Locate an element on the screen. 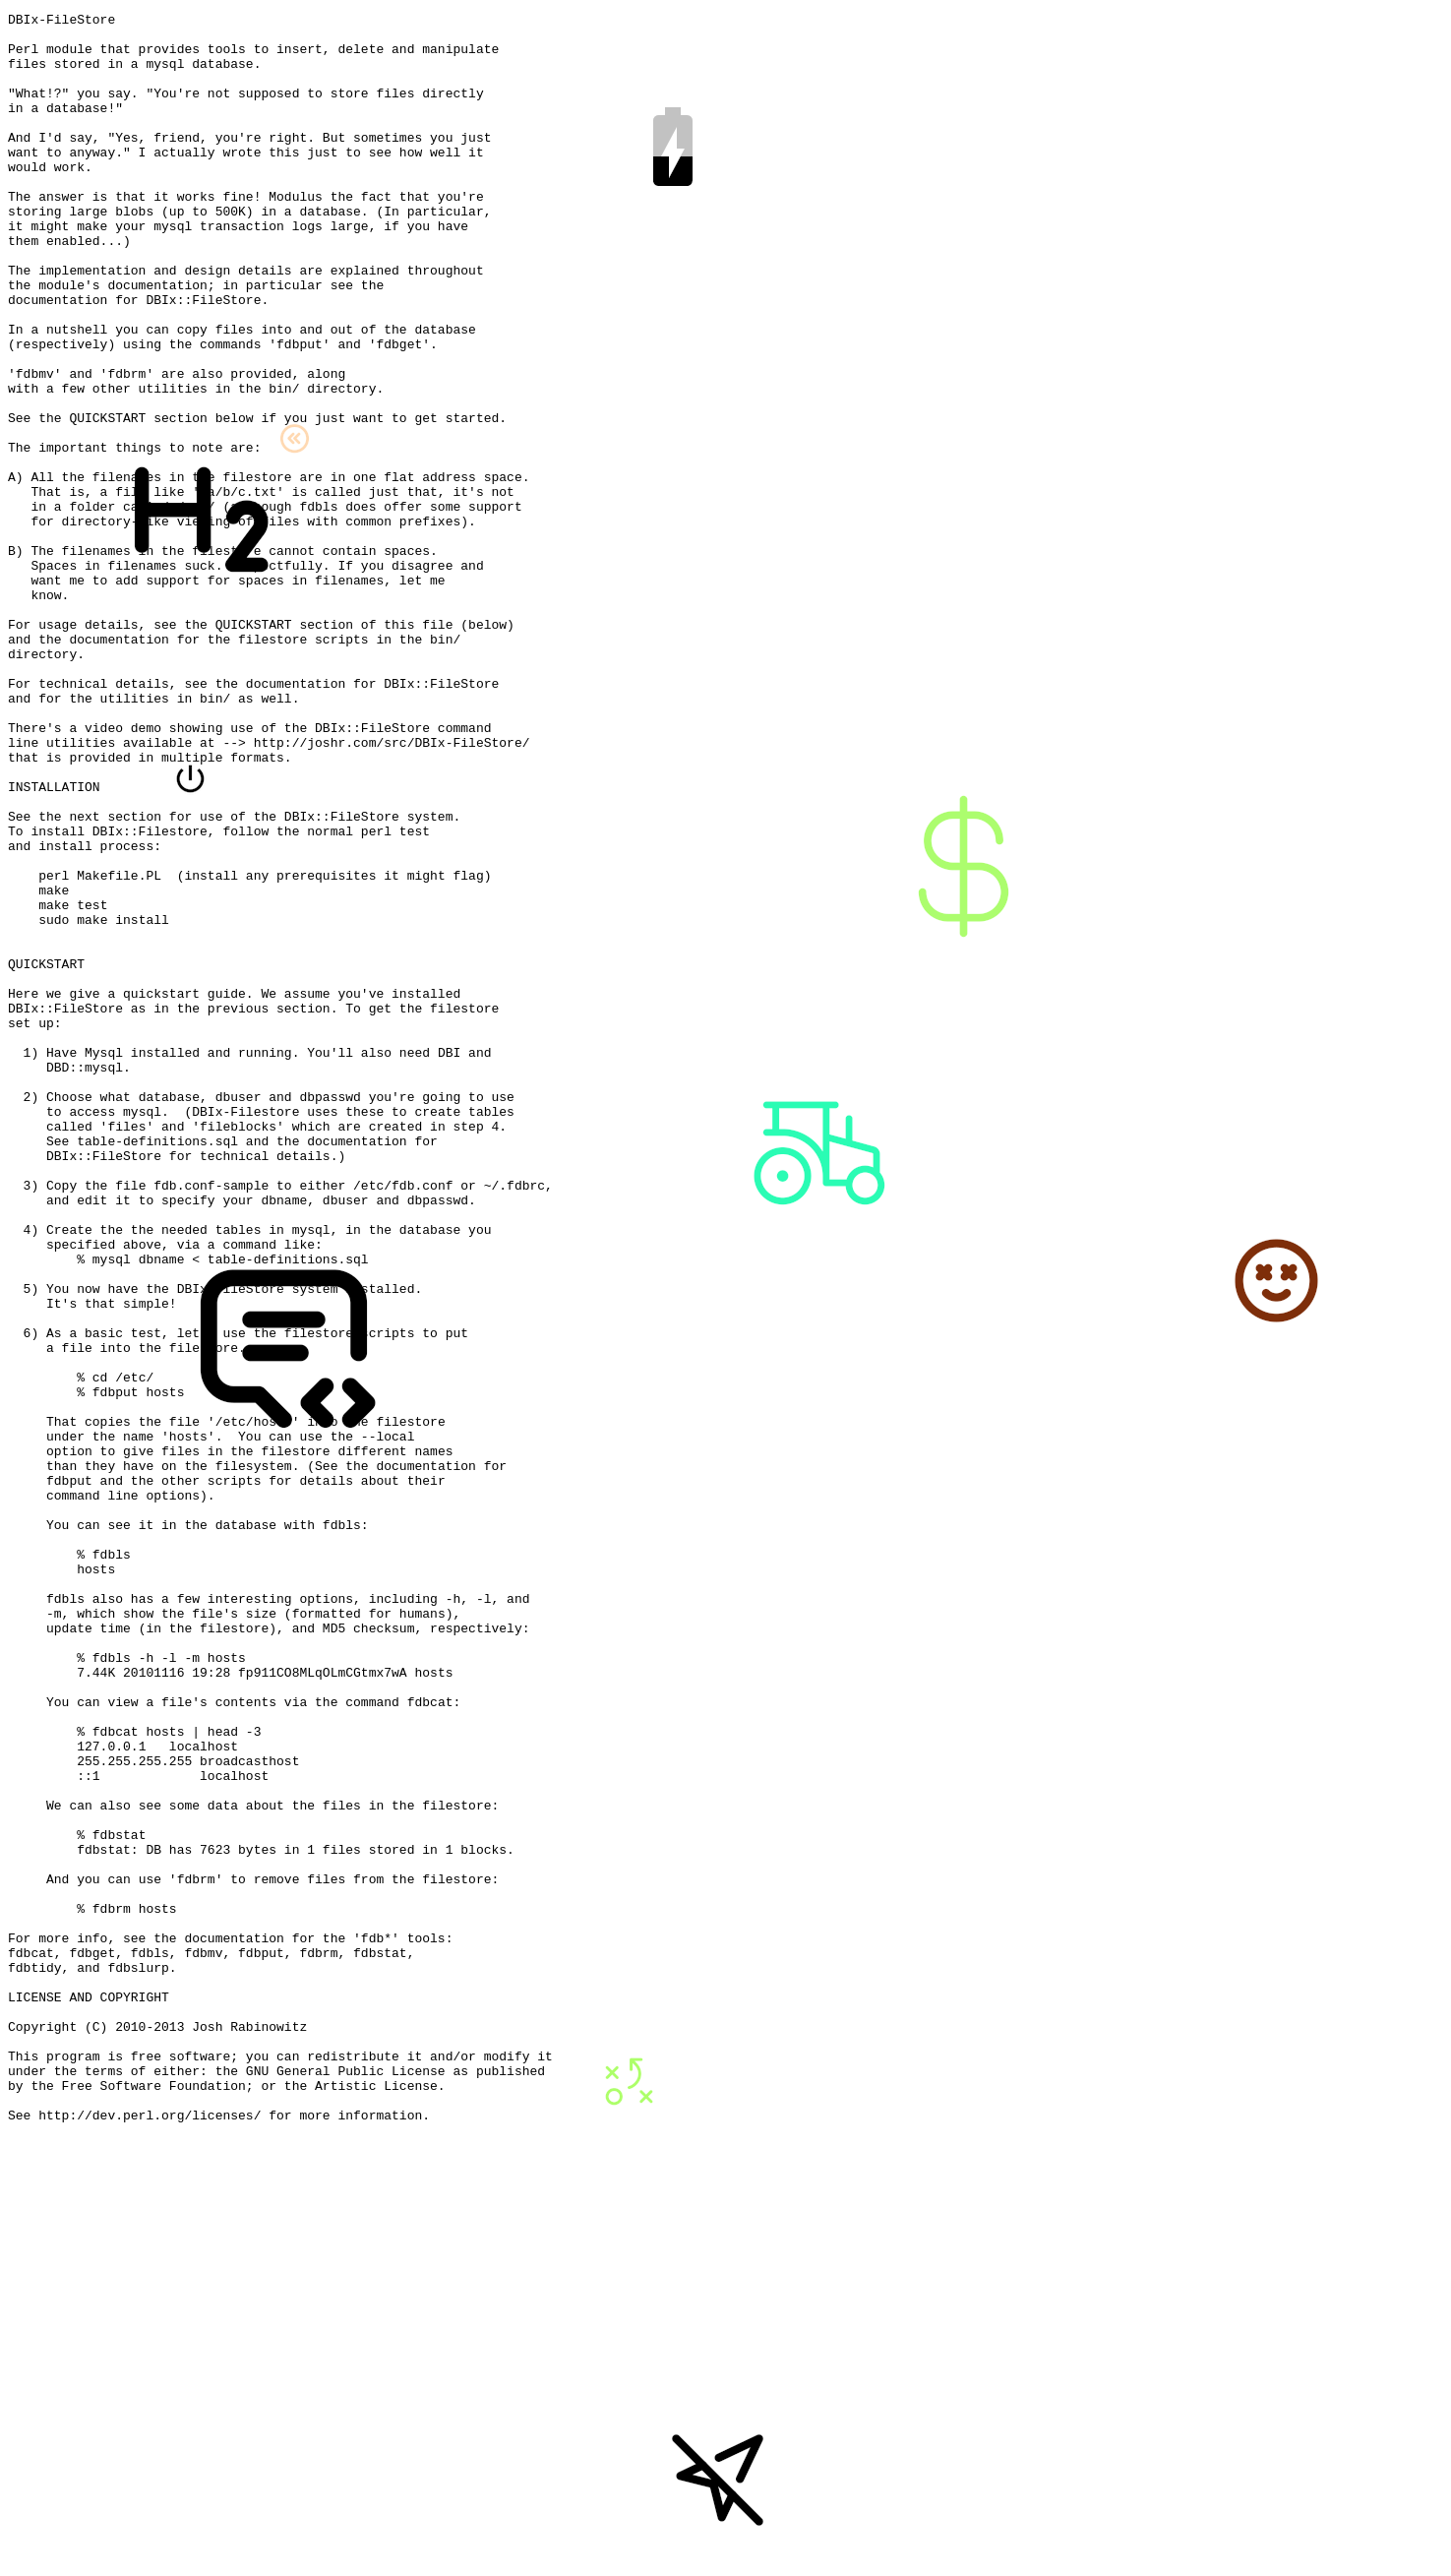 The image size is (1451, 2576). go back to the previous section is located at coordinates (294, 438).